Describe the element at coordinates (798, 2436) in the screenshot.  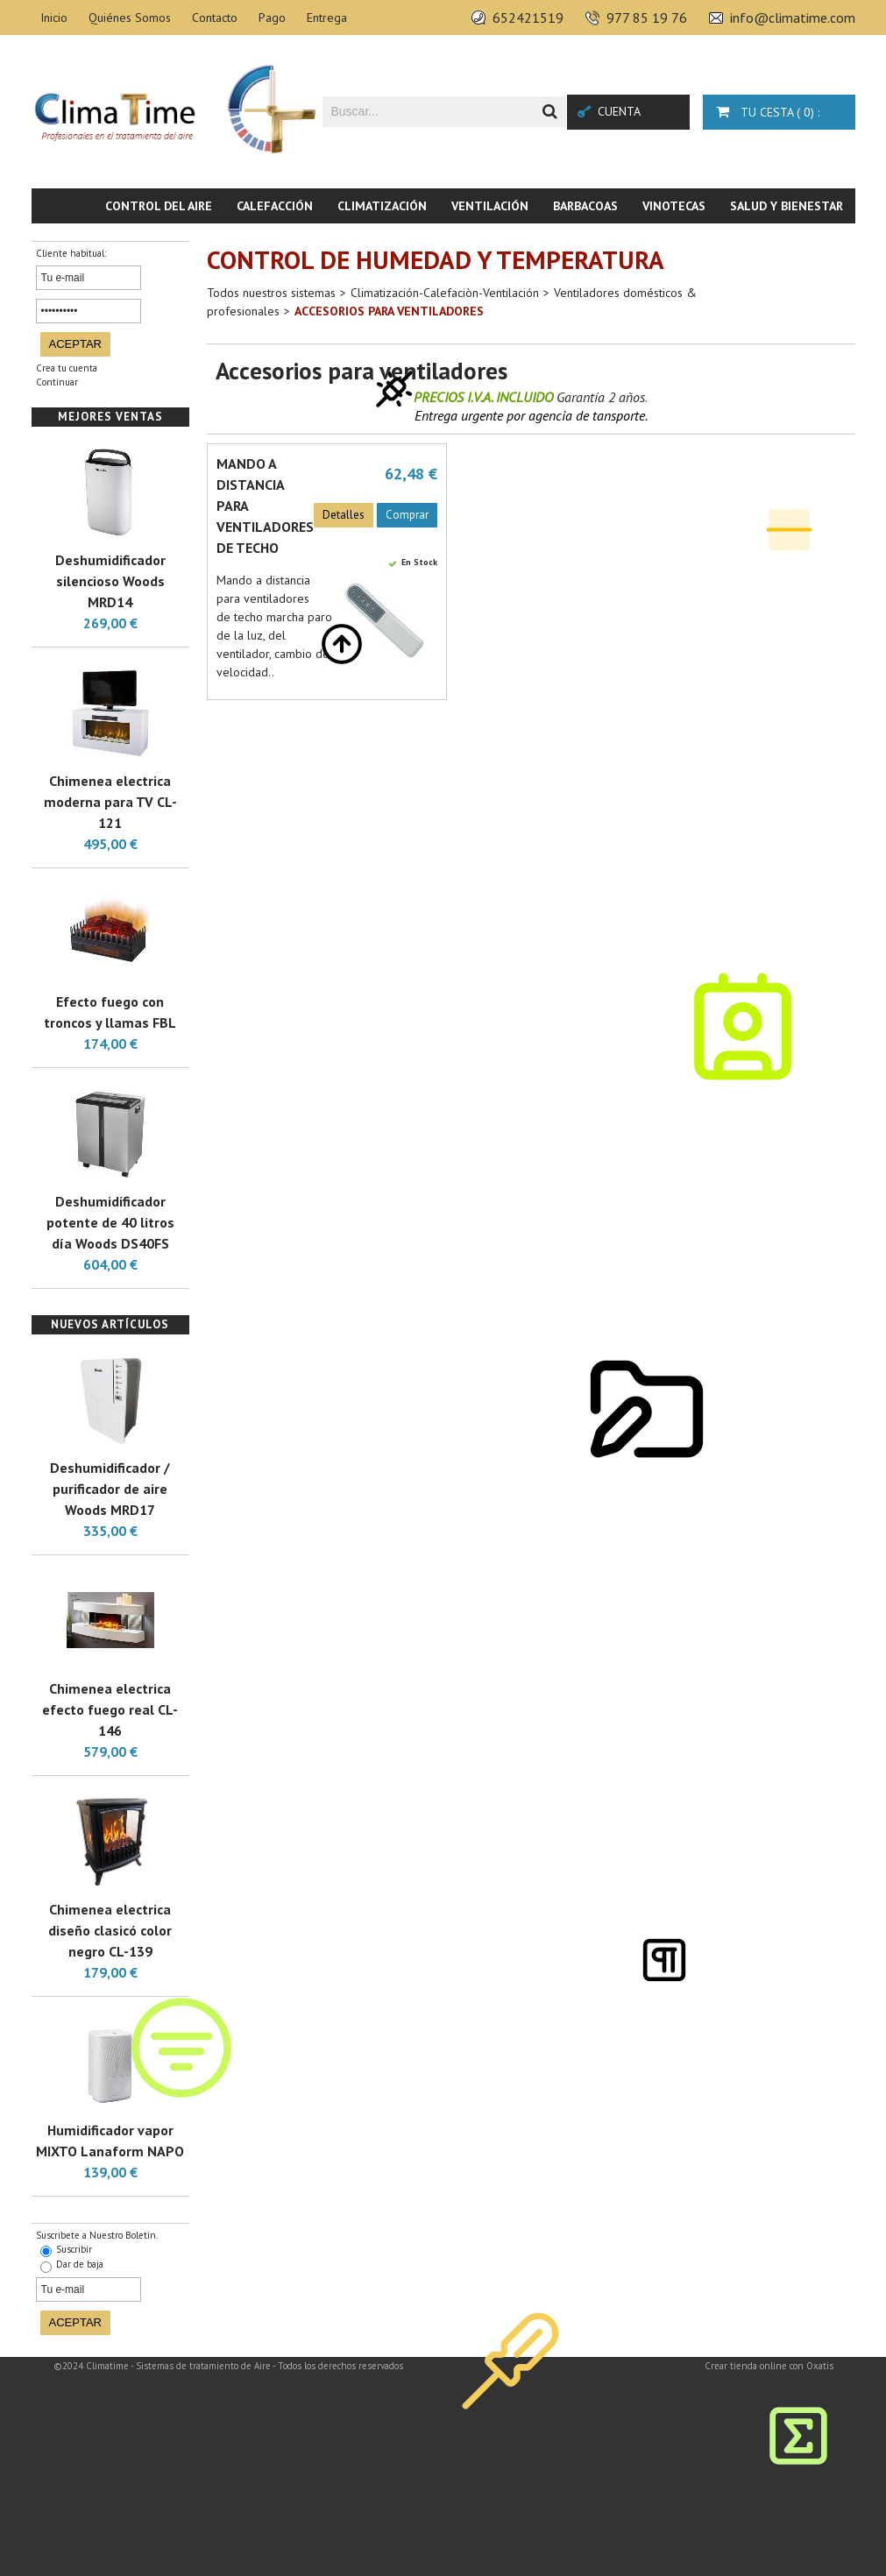
I see `access summation or mathematical functions` at that location.